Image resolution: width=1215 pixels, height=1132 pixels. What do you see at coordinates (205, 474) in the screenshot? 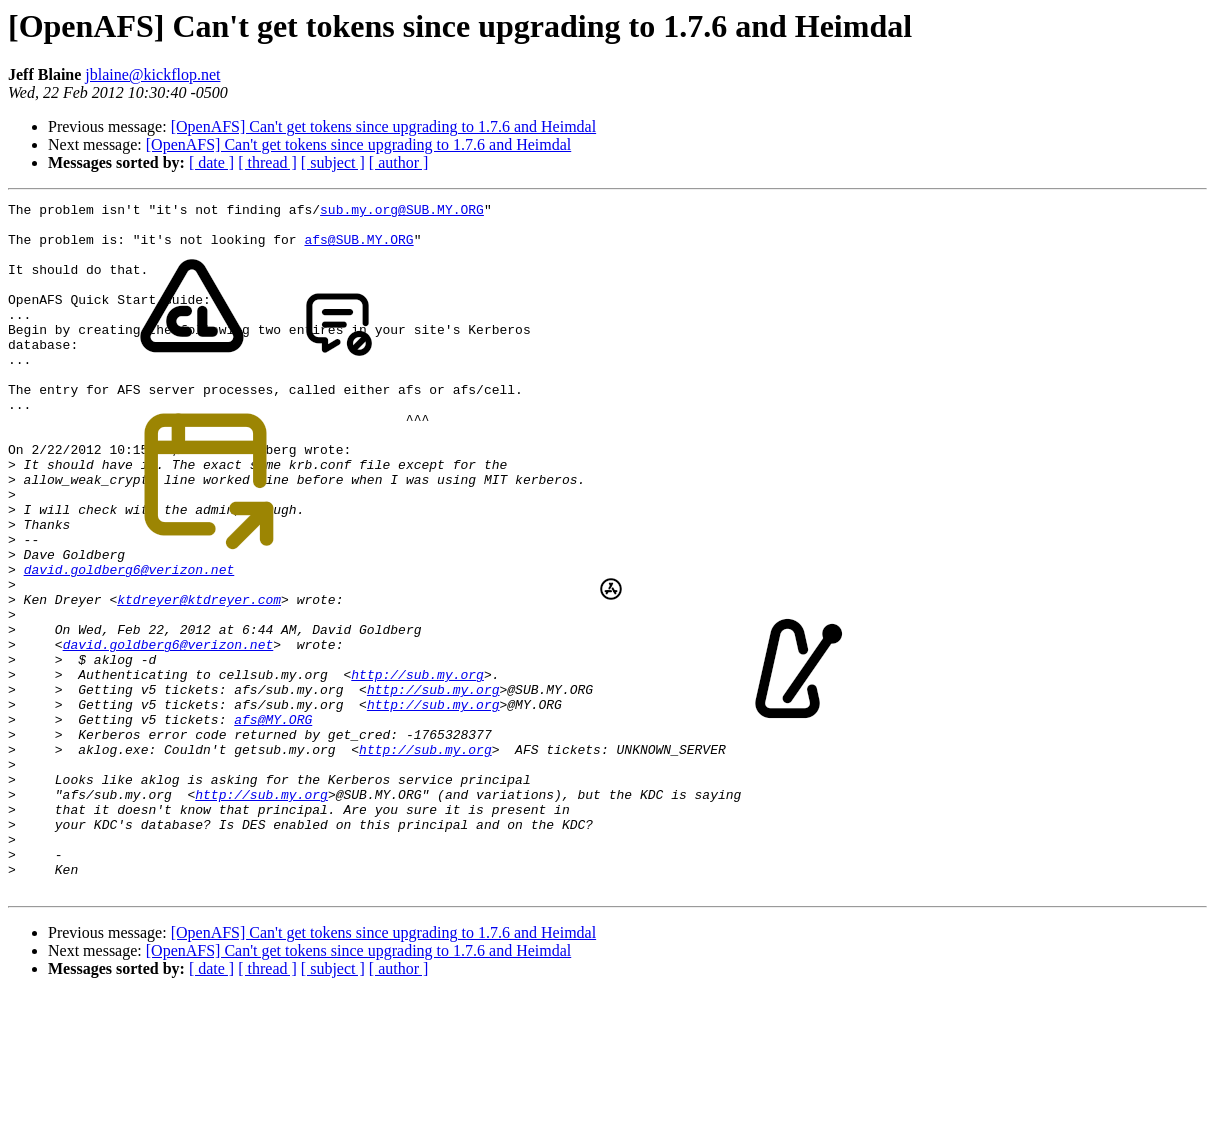
I see `share current webpage` at bounding box center [205, 474].